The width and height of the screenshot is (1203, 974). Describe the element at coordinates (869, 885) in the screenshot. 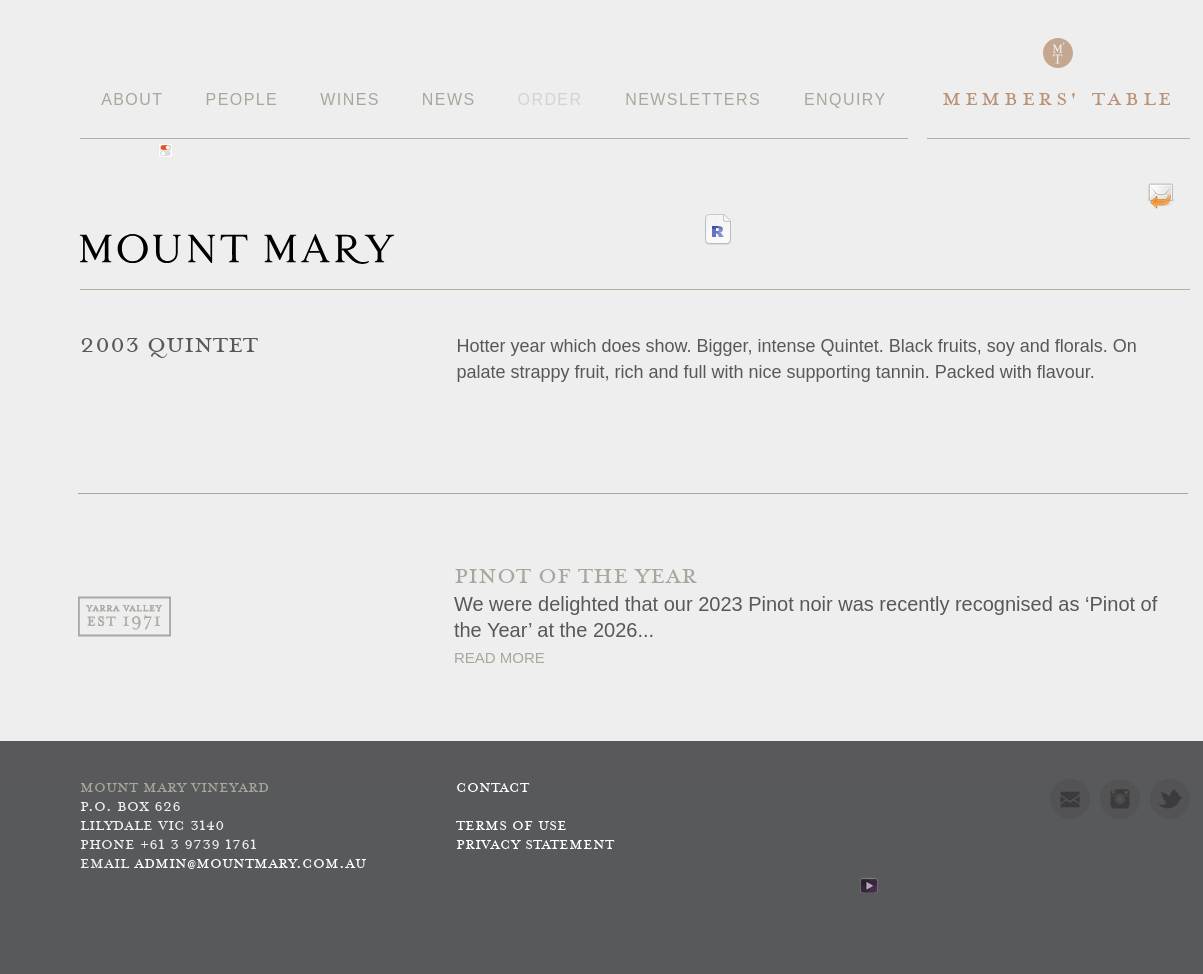

I see `a video file type indicator` at that location.